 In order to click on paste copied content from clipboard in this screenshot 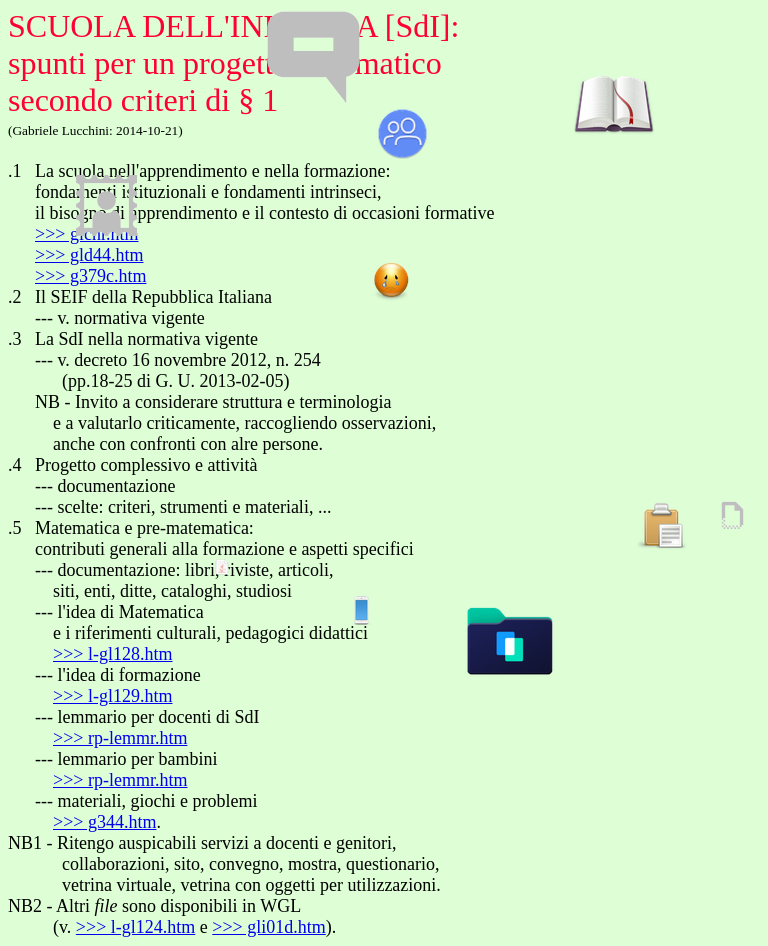, I will do `click(663, 527)`.